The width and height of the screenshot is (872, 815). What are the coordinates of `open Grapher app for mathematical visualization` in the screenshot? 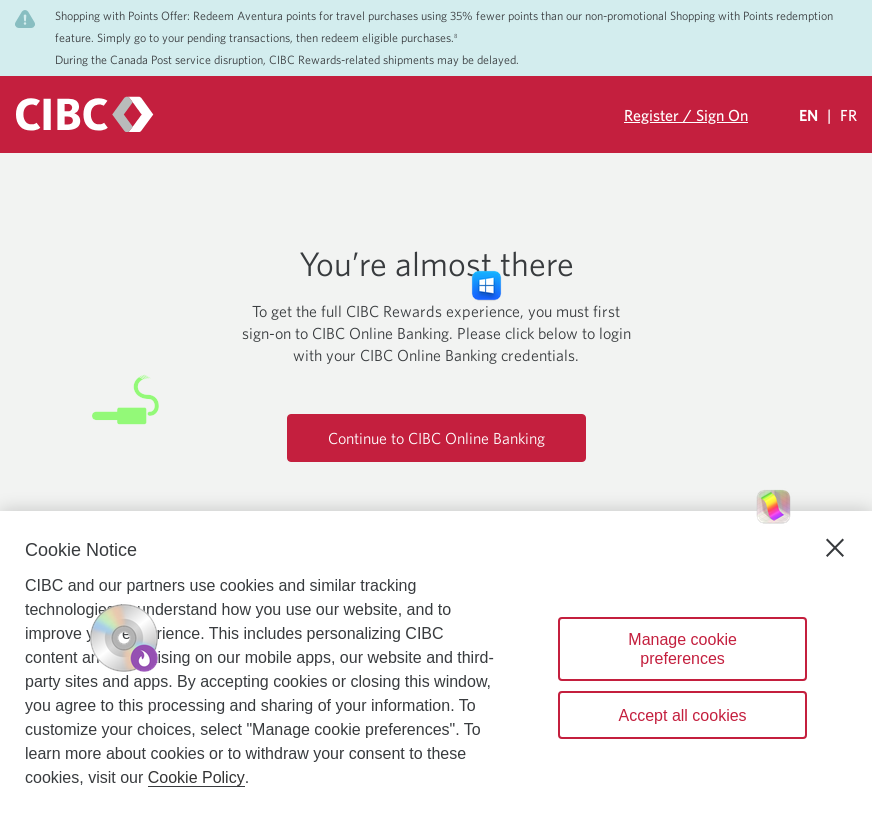 It's located at (773, 506).